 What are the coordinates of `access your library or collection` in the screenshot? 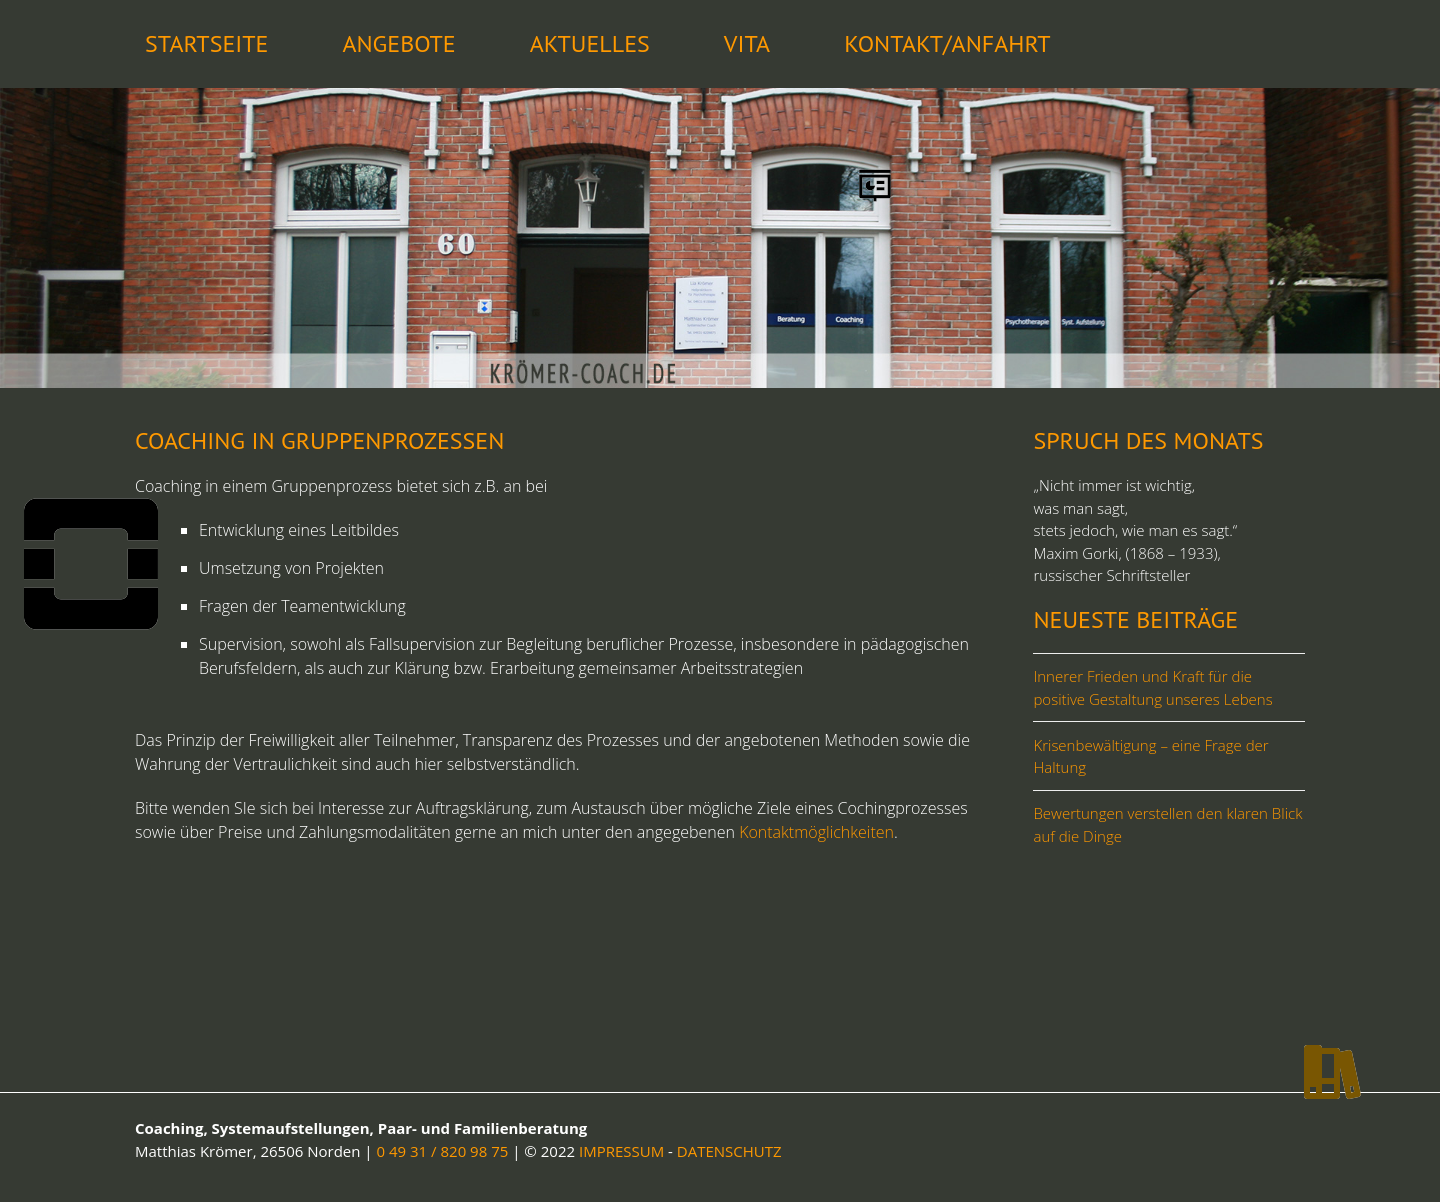 It's located at (1331, 1072).